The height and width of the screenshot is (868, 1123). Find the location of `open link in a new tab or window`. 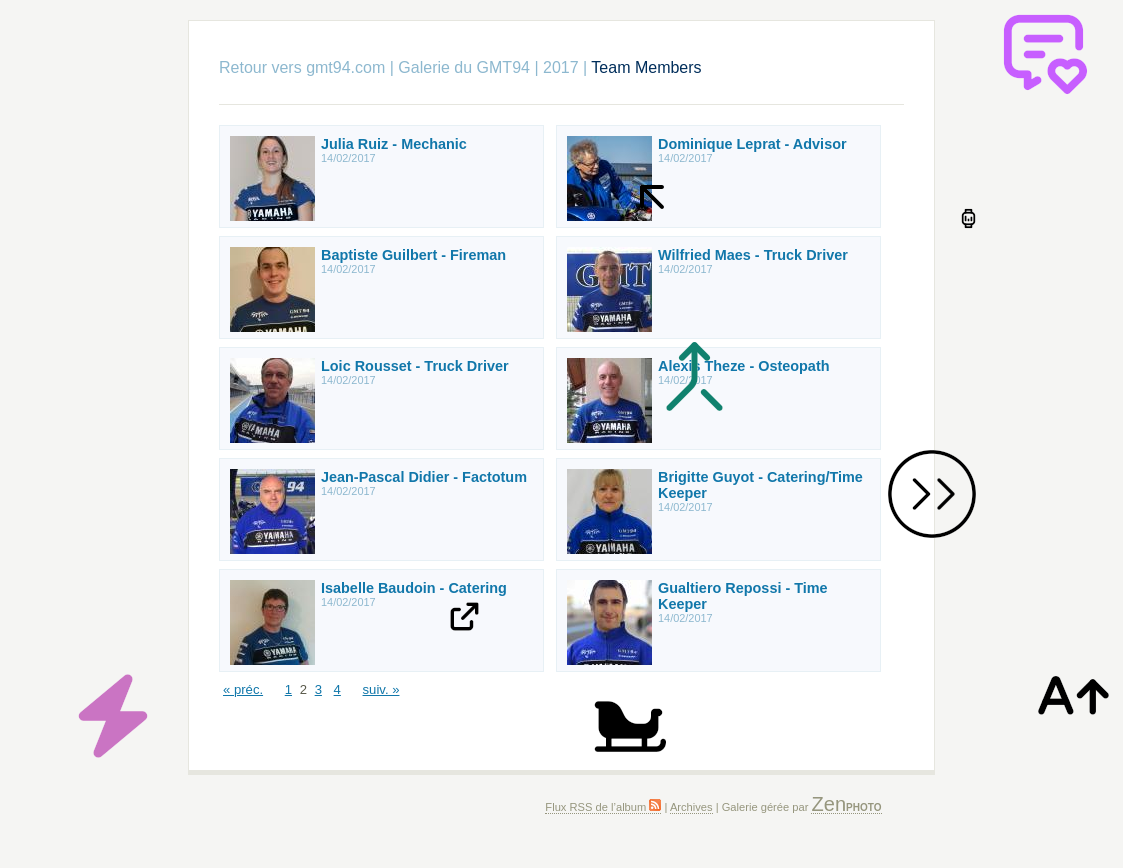

open link in a new tab or window is located at coordinates (464, 616).